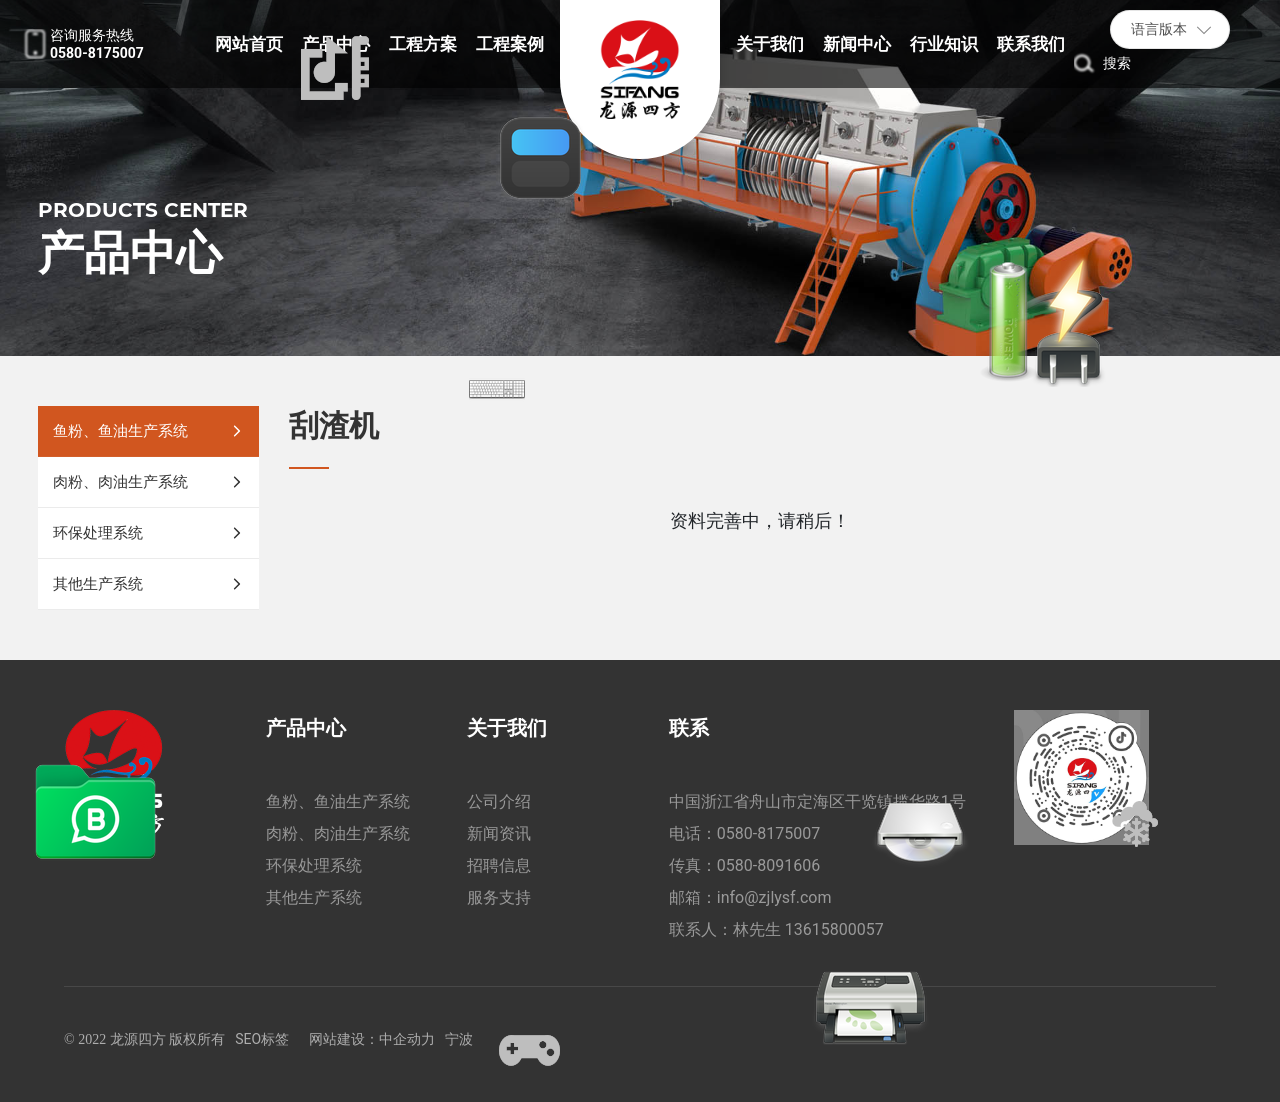 This screenshot has height=1102, width=1280. Describe the element at coordinates (870, 1005) in the screenshot. I see `print the current document` at that location.